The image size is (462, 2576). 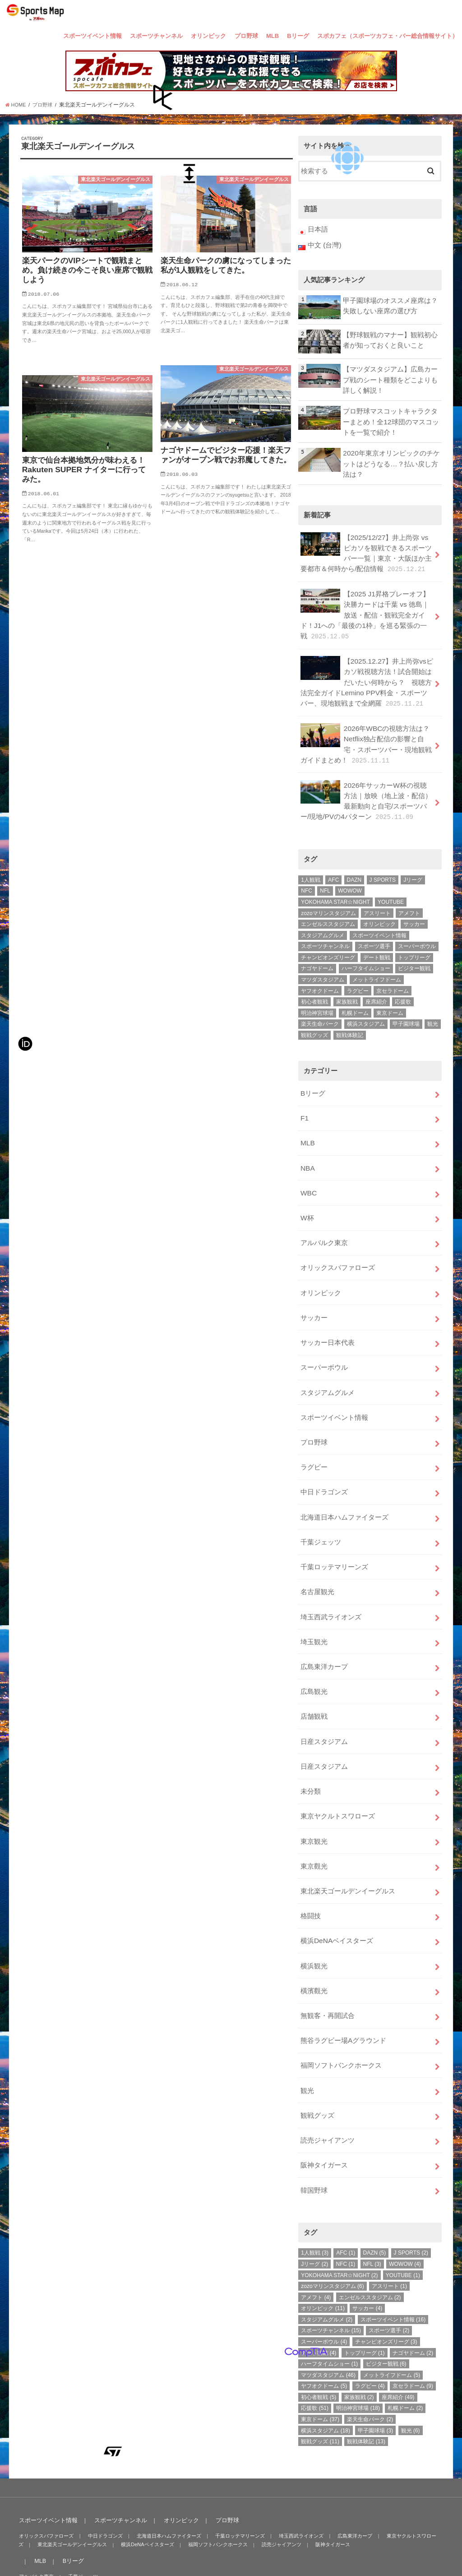 What do you see at coordinates (347, 158) in the screenshot?
I see `CBC (Canadian Broadcasting Corporation) logo` at bounding box center [347, 158].